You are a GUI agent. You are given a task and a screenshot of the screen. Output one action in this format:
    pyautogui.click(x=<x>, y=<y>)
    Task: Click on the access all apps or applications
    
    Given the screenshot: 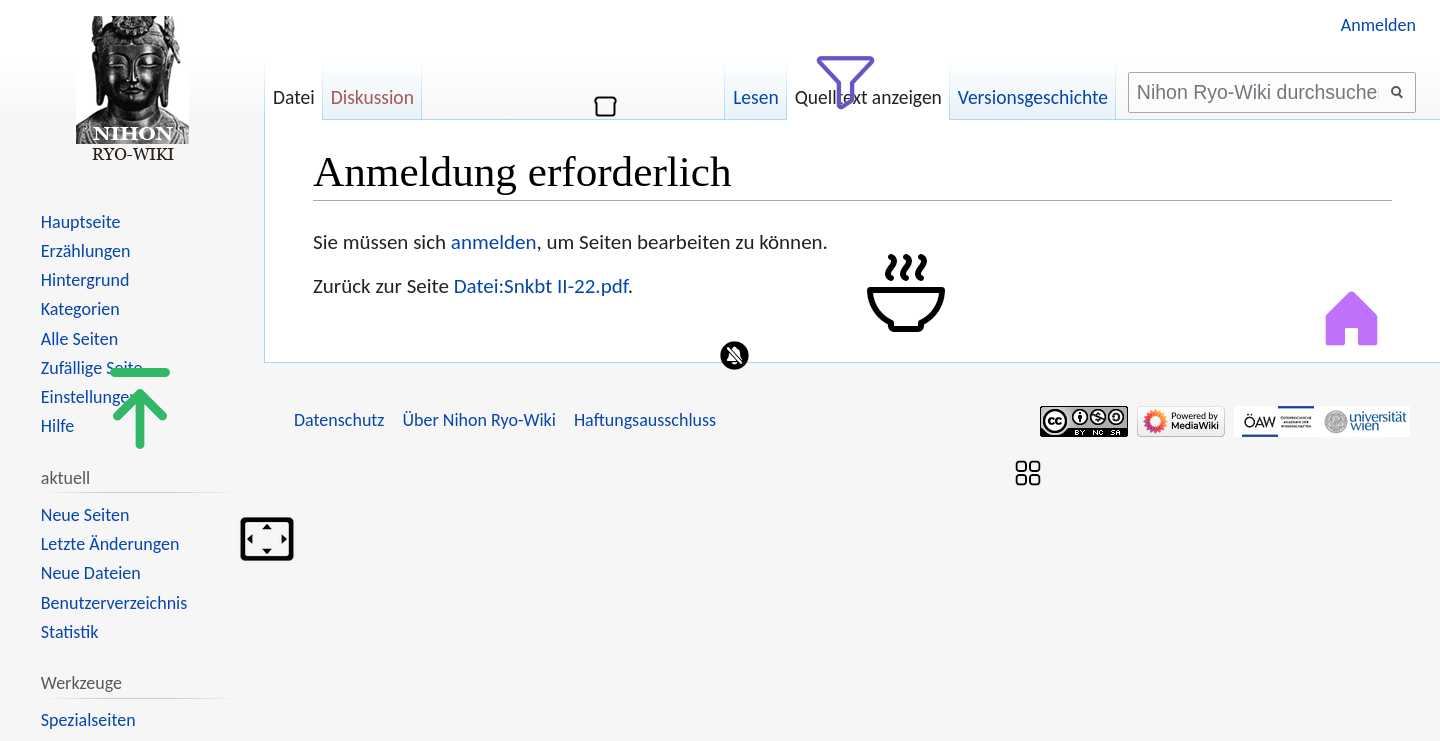 What is the action you would take?
    pyautogui.click(x=1028, y=473)
    